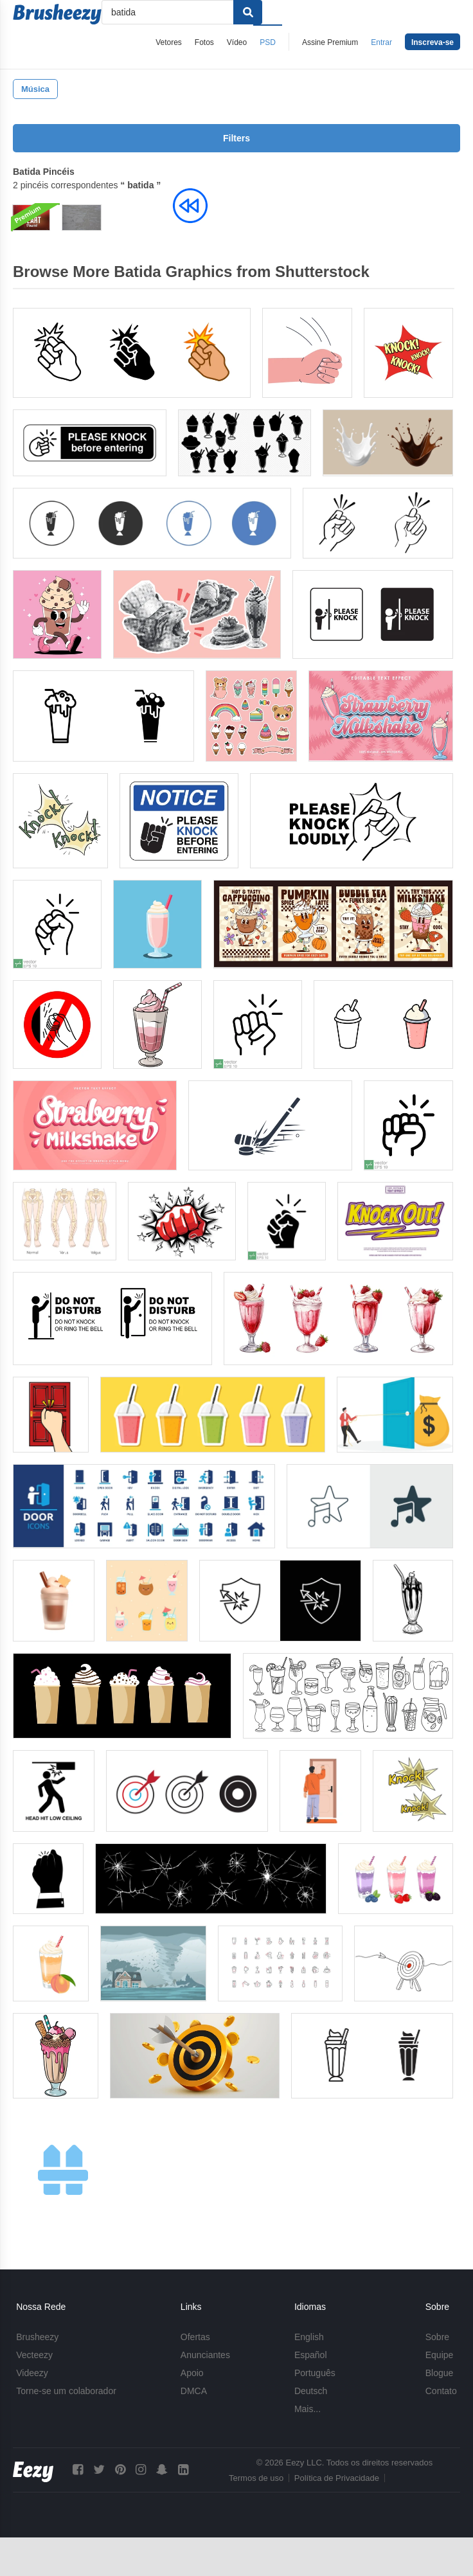  Describe the element at coordinates (190, 206) in the screenshot. I see `rewind or skip backward in media playback` at that location.